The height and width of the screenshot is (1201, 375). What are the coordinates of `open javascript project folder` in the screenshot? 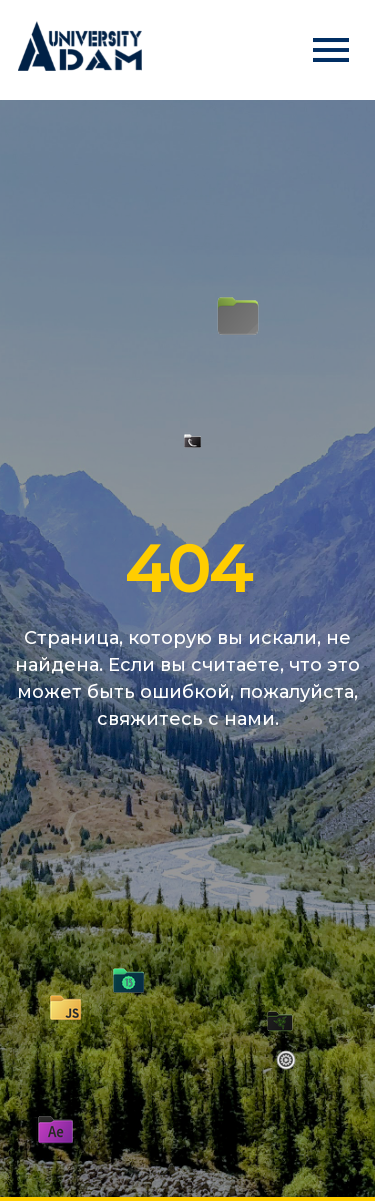 It's located at (65, 1008).